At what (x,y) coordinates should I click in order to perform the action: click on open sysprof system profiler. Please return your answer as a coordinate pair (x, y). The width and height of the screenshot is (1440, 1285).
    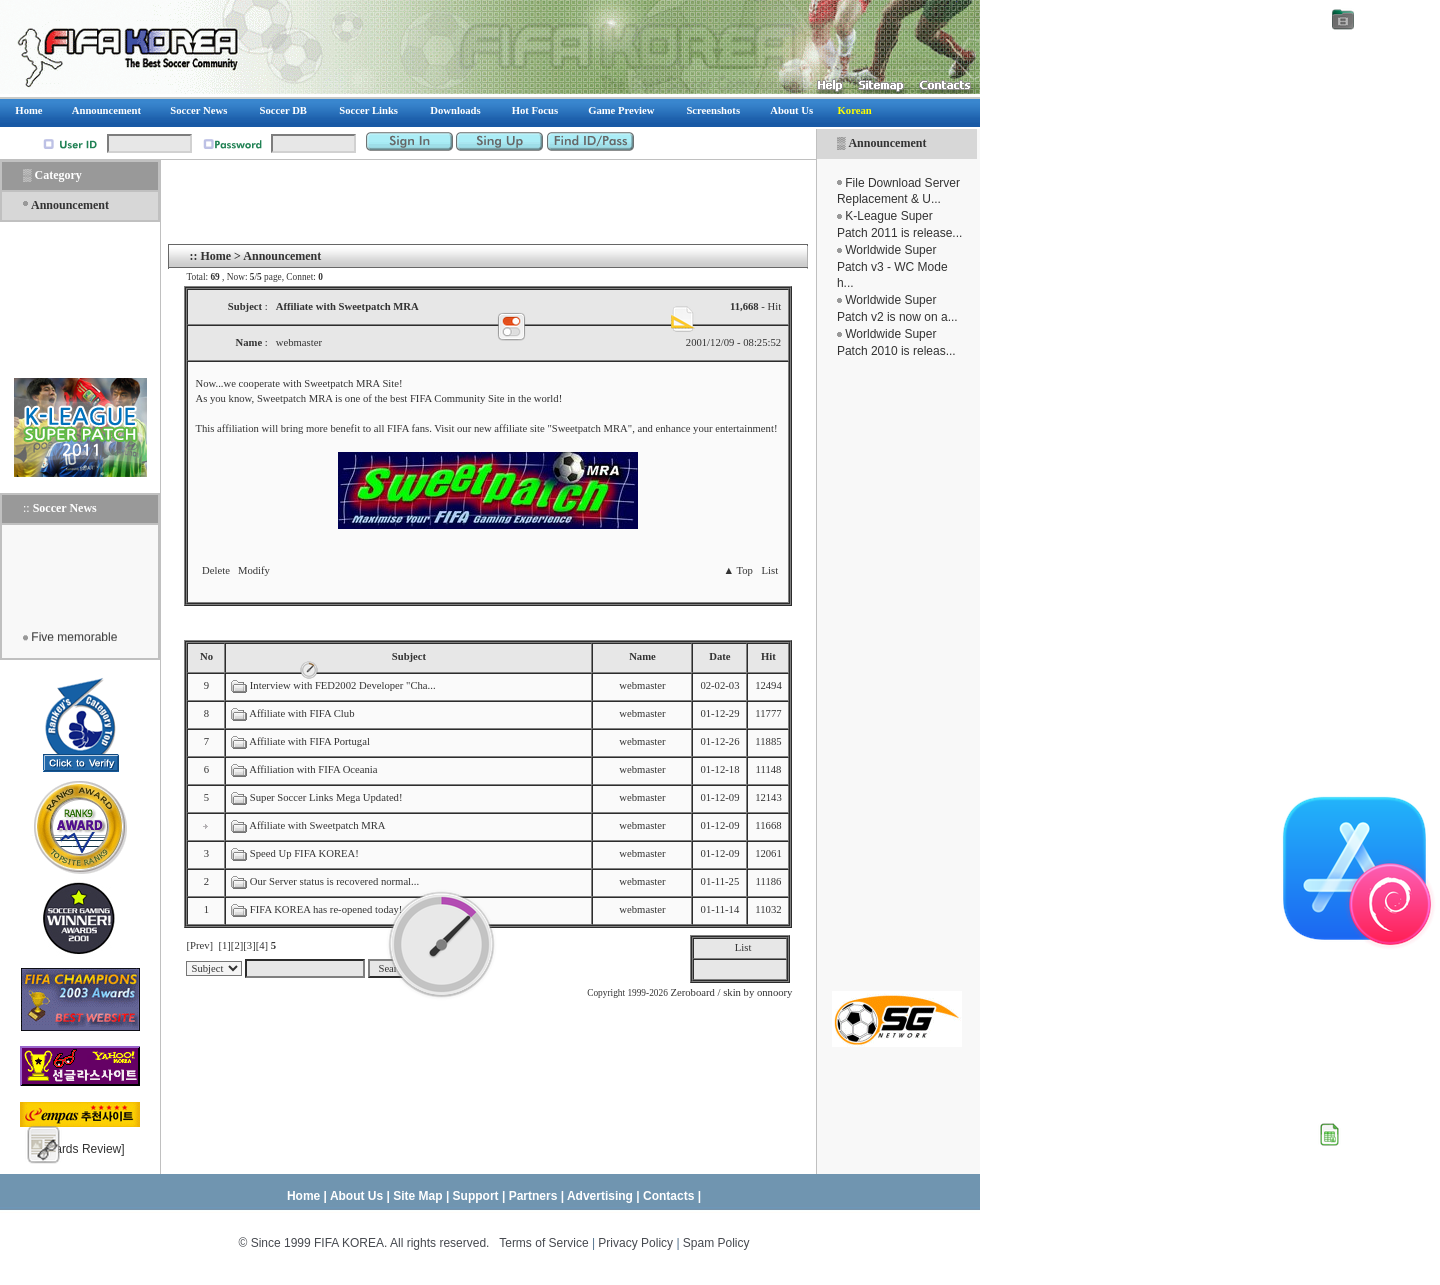
    Looking at the image, I should click on (309, 670).